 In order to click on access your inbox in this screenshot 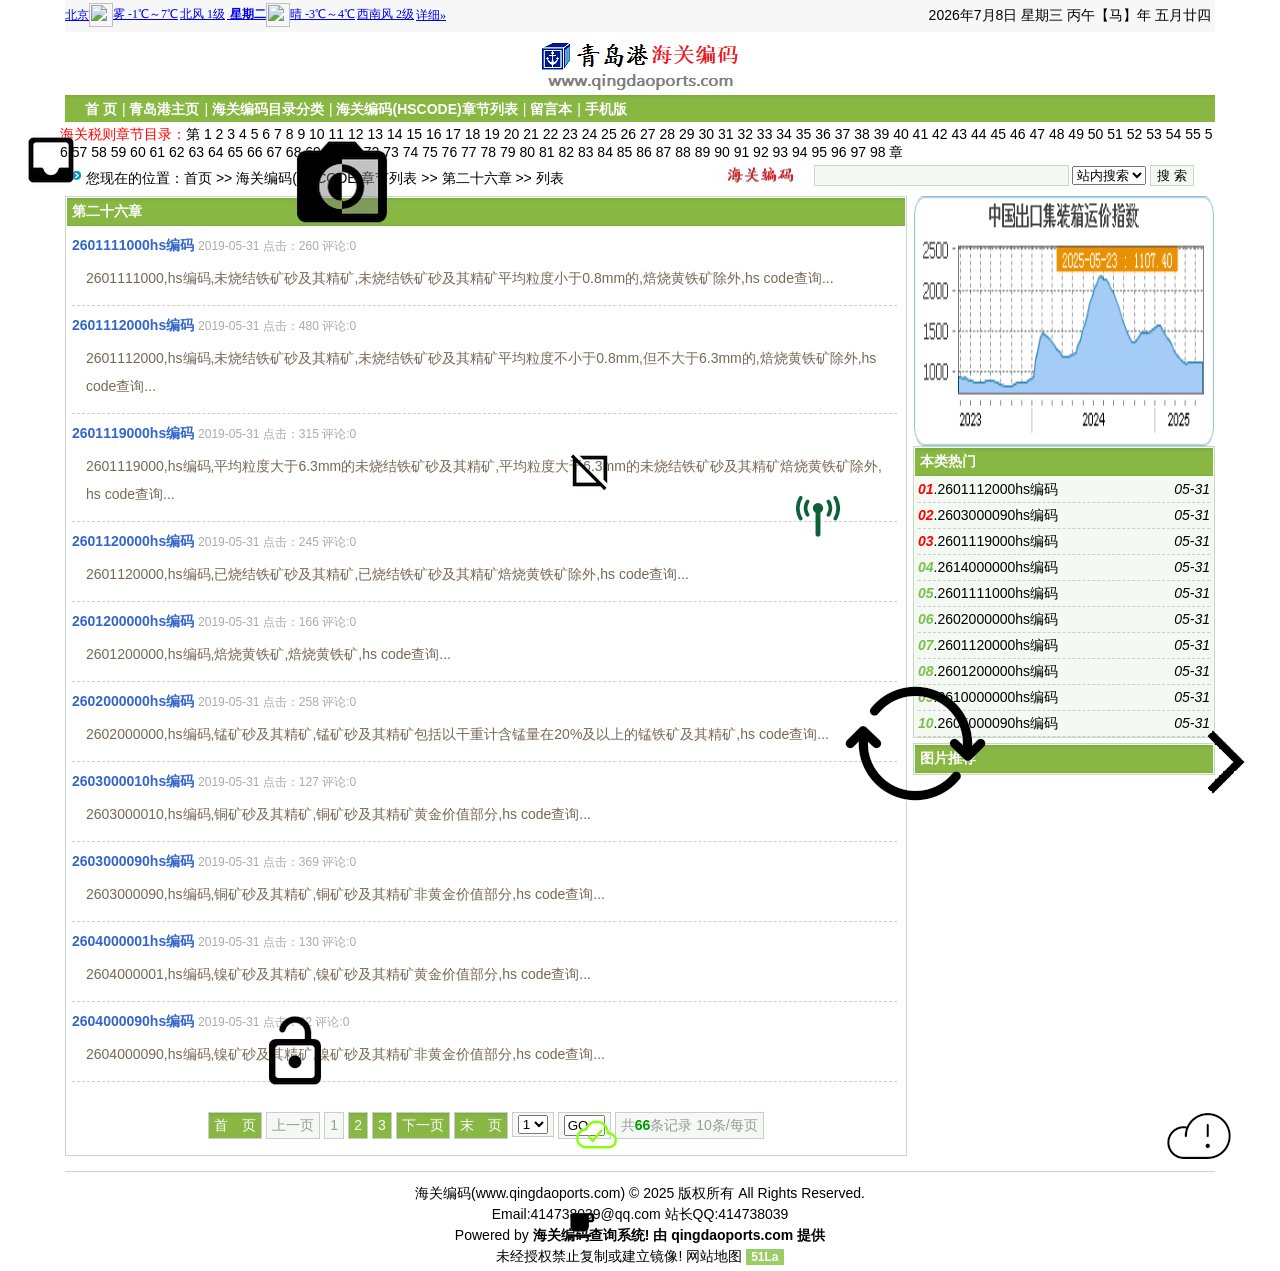, I will do `click(51, 160)`.